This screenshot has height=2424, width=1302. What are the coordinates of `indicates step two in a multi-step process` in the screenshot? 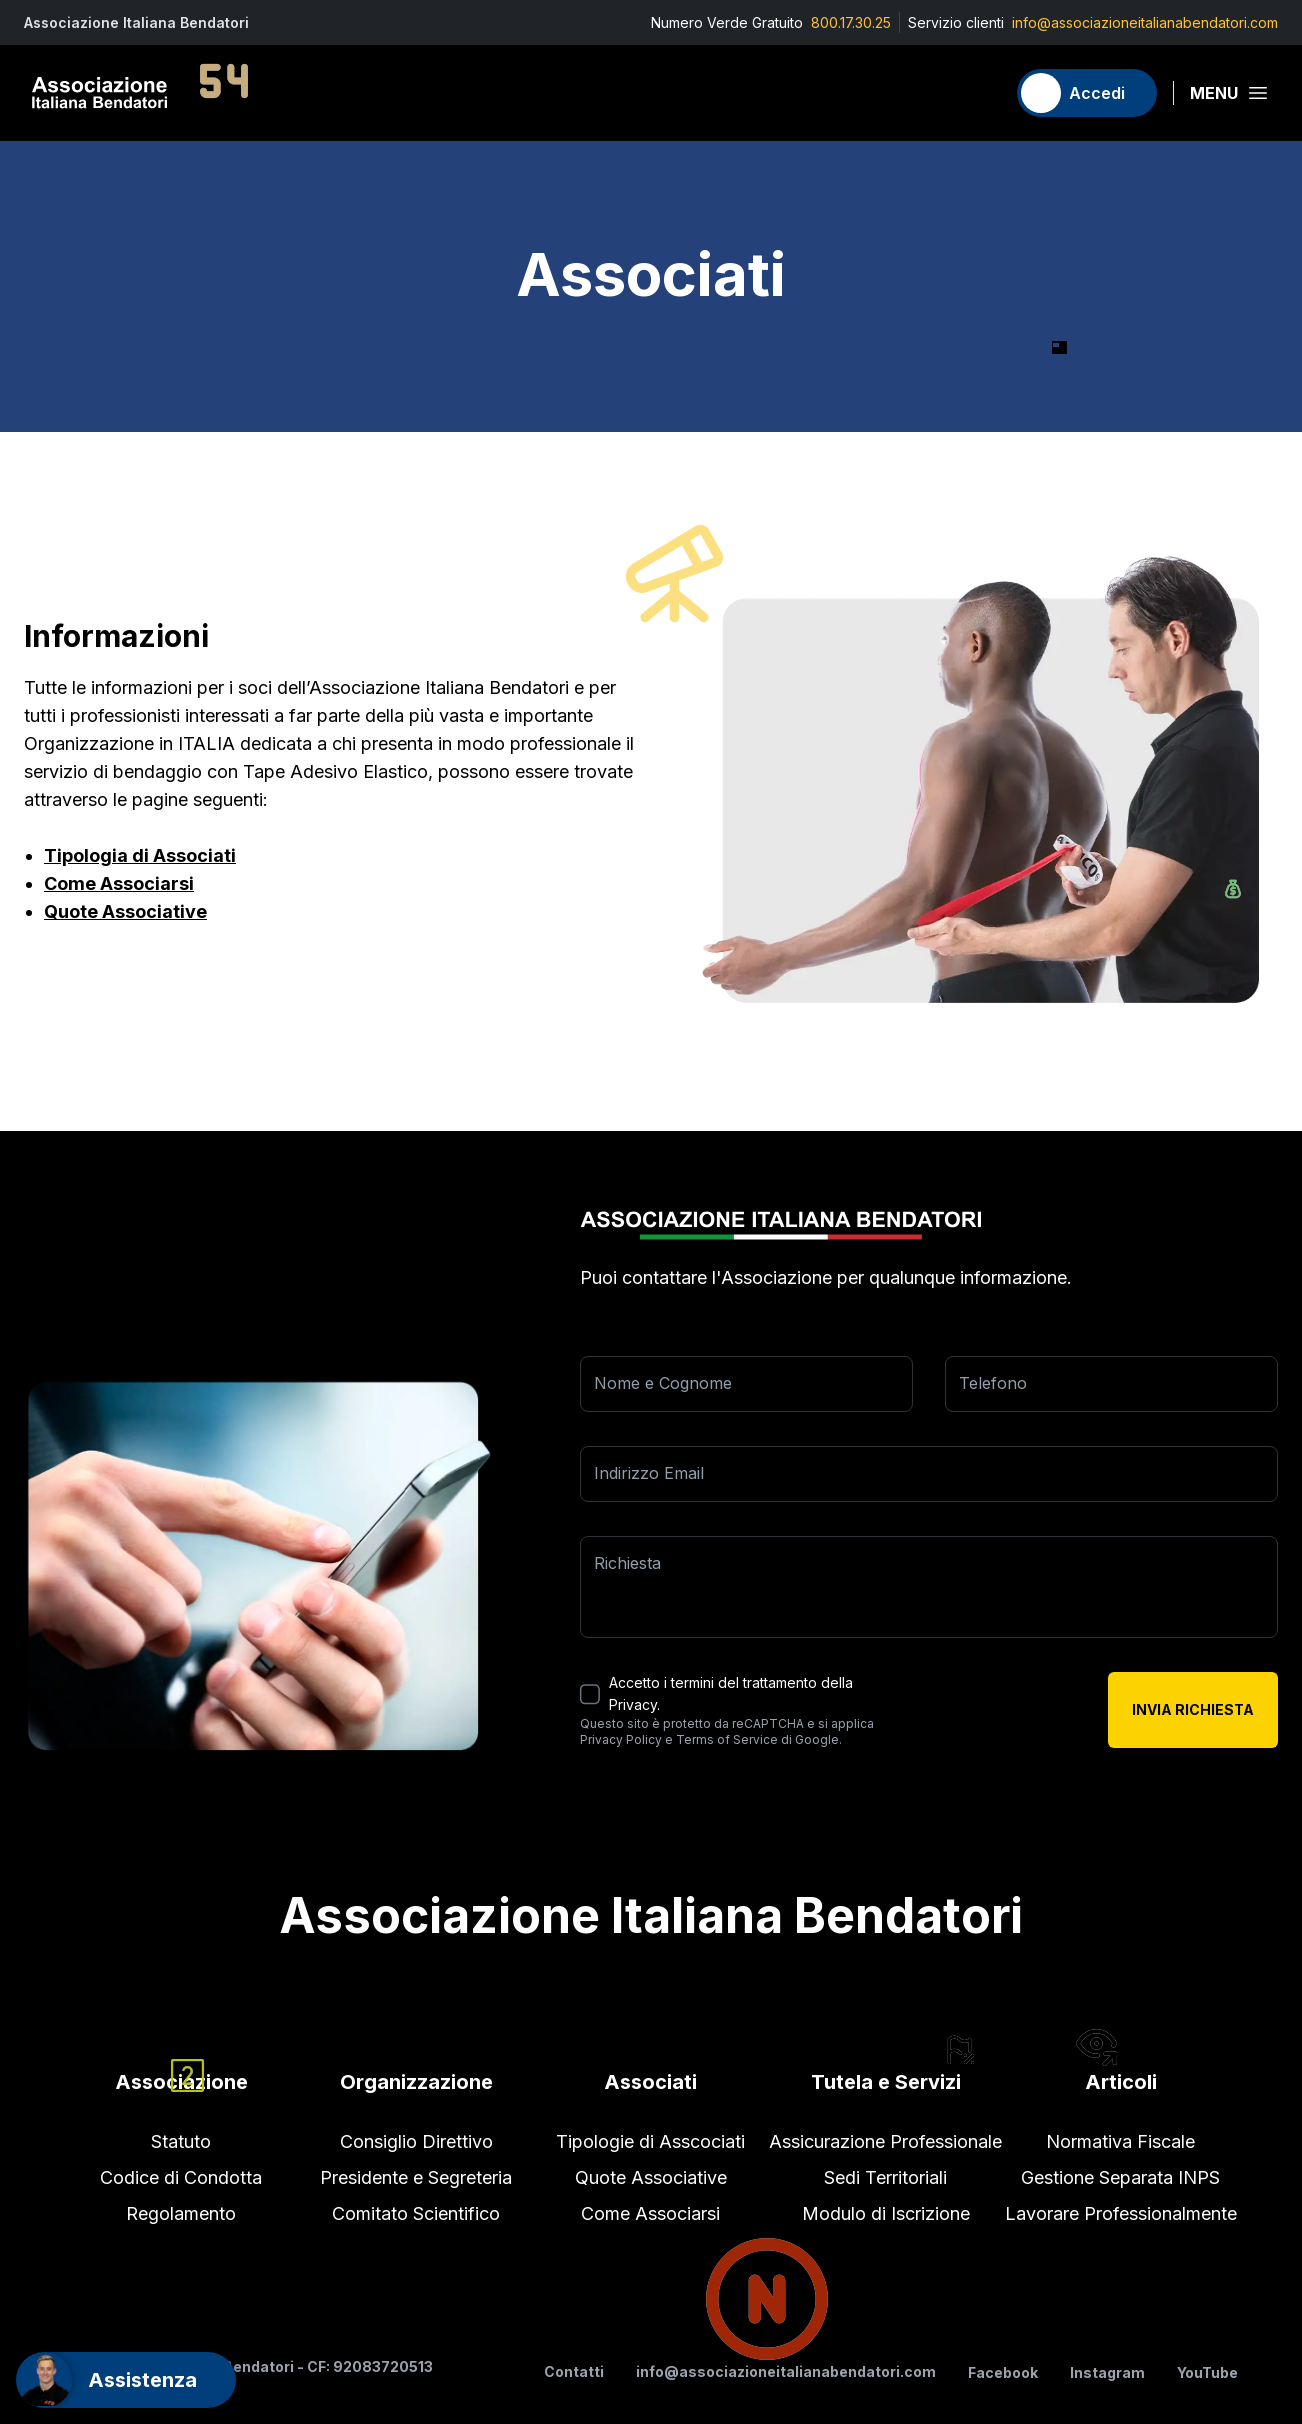 It's located at (187, 2075).